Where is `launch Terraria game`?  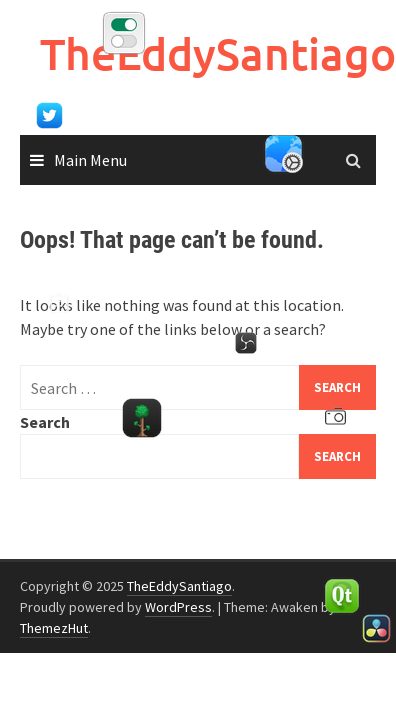
launch Terraria game is located at coordinates (142, 418).